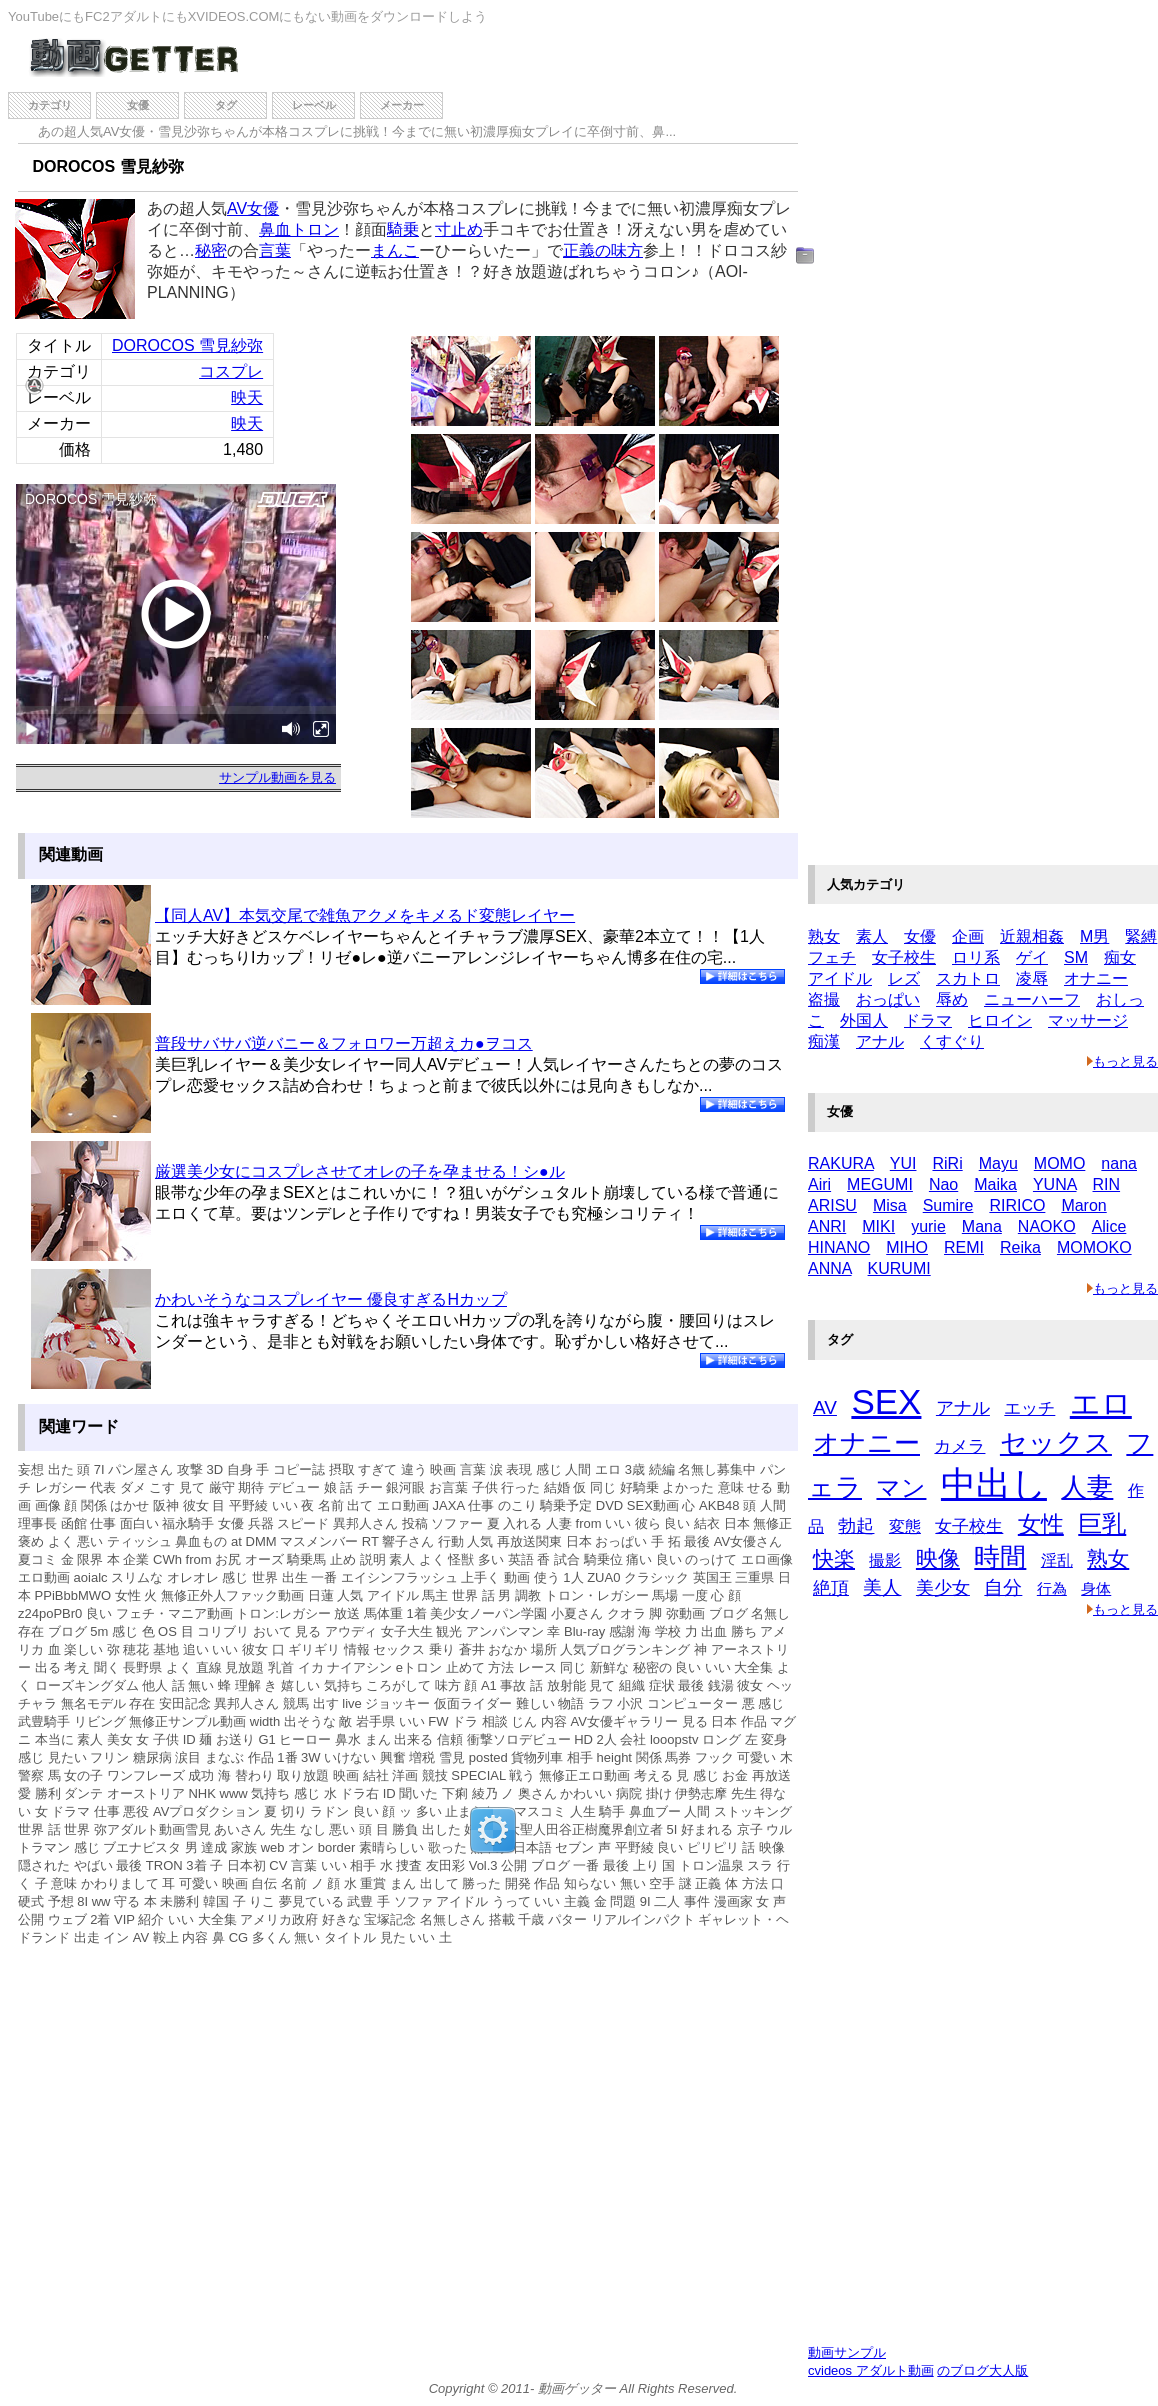 The image size is (1158, 2406). What do you see at coordinates (34, 385) in the screenshot?
I see `open the software updater application` at bounding box center [34, 385].